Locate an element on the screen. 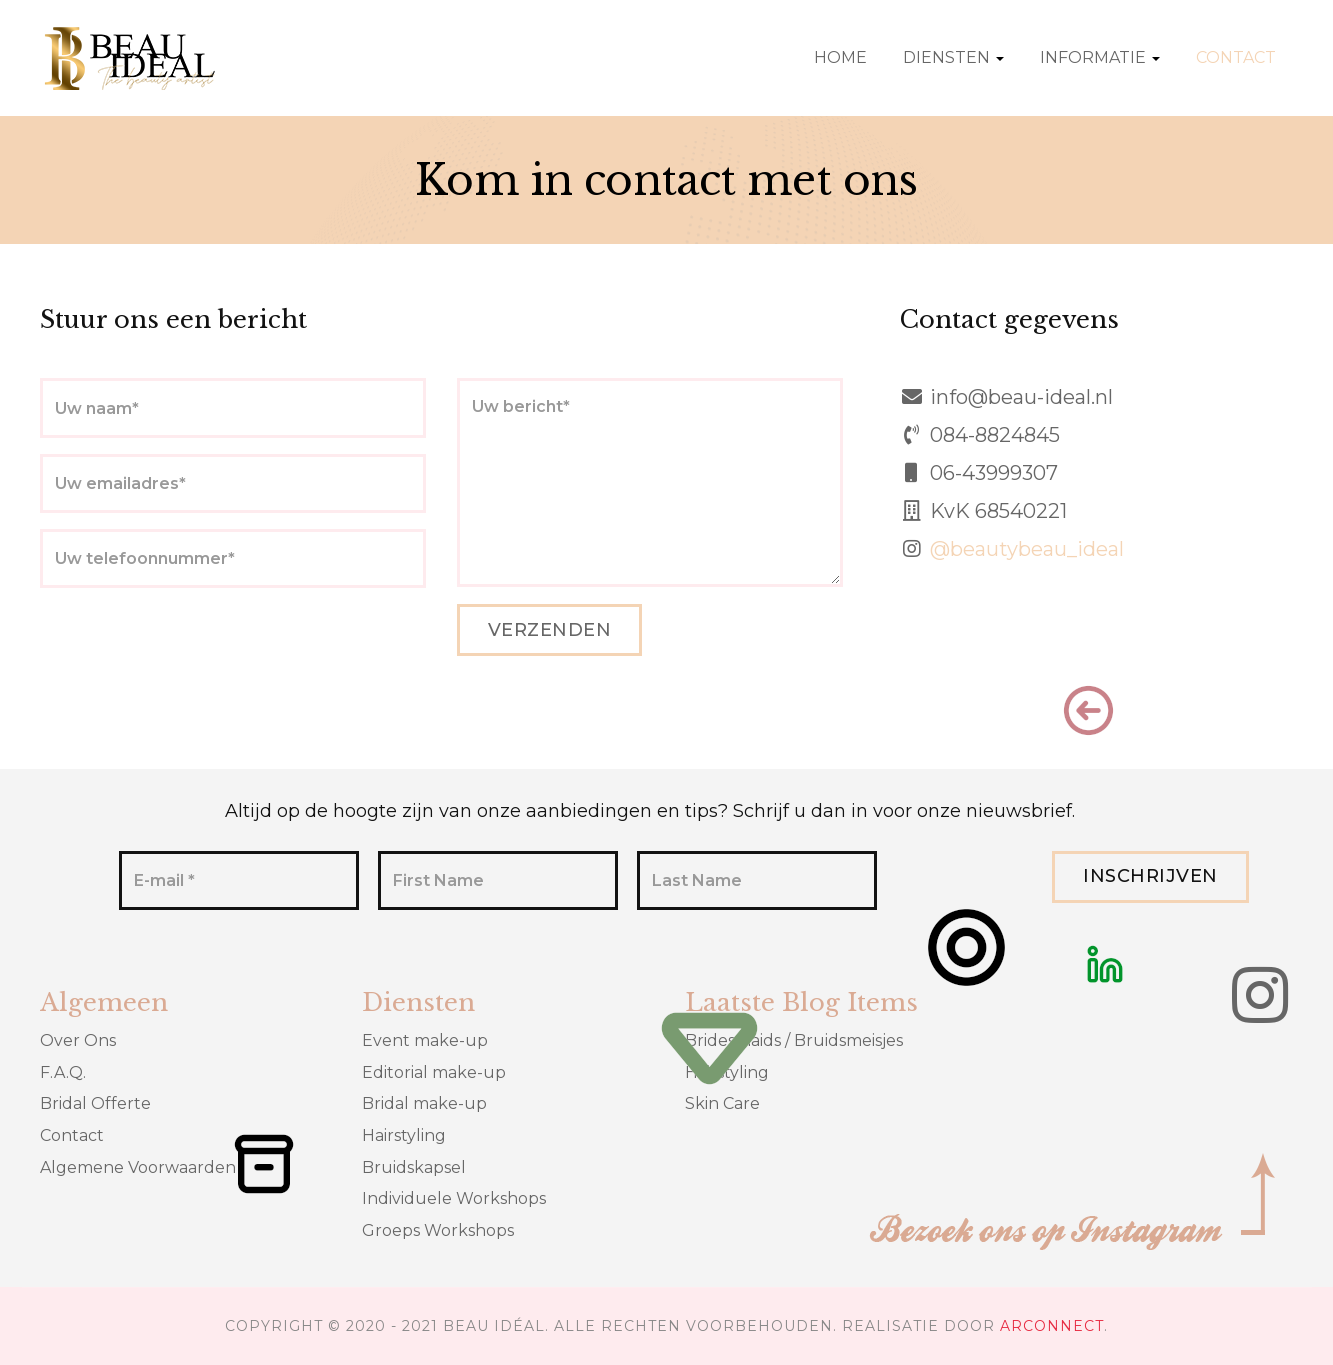  select a single option from a list is located at coordinates (966, 947).